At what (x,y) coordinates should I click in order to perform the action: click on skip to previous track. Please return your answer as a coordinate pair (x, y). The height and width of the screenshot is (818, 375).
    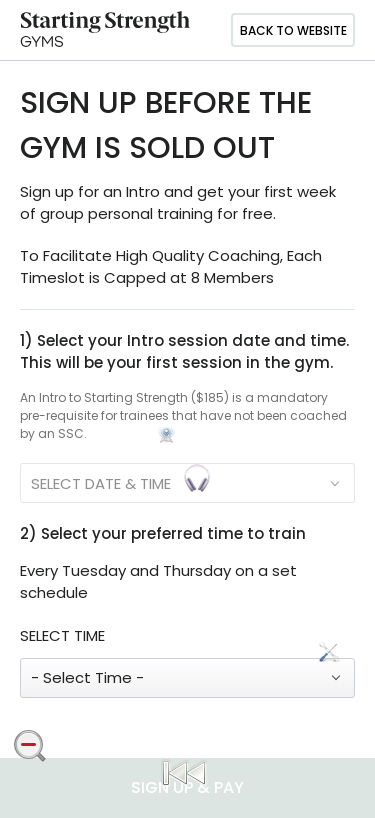
    Looking at the image, I should click on (184, 773).